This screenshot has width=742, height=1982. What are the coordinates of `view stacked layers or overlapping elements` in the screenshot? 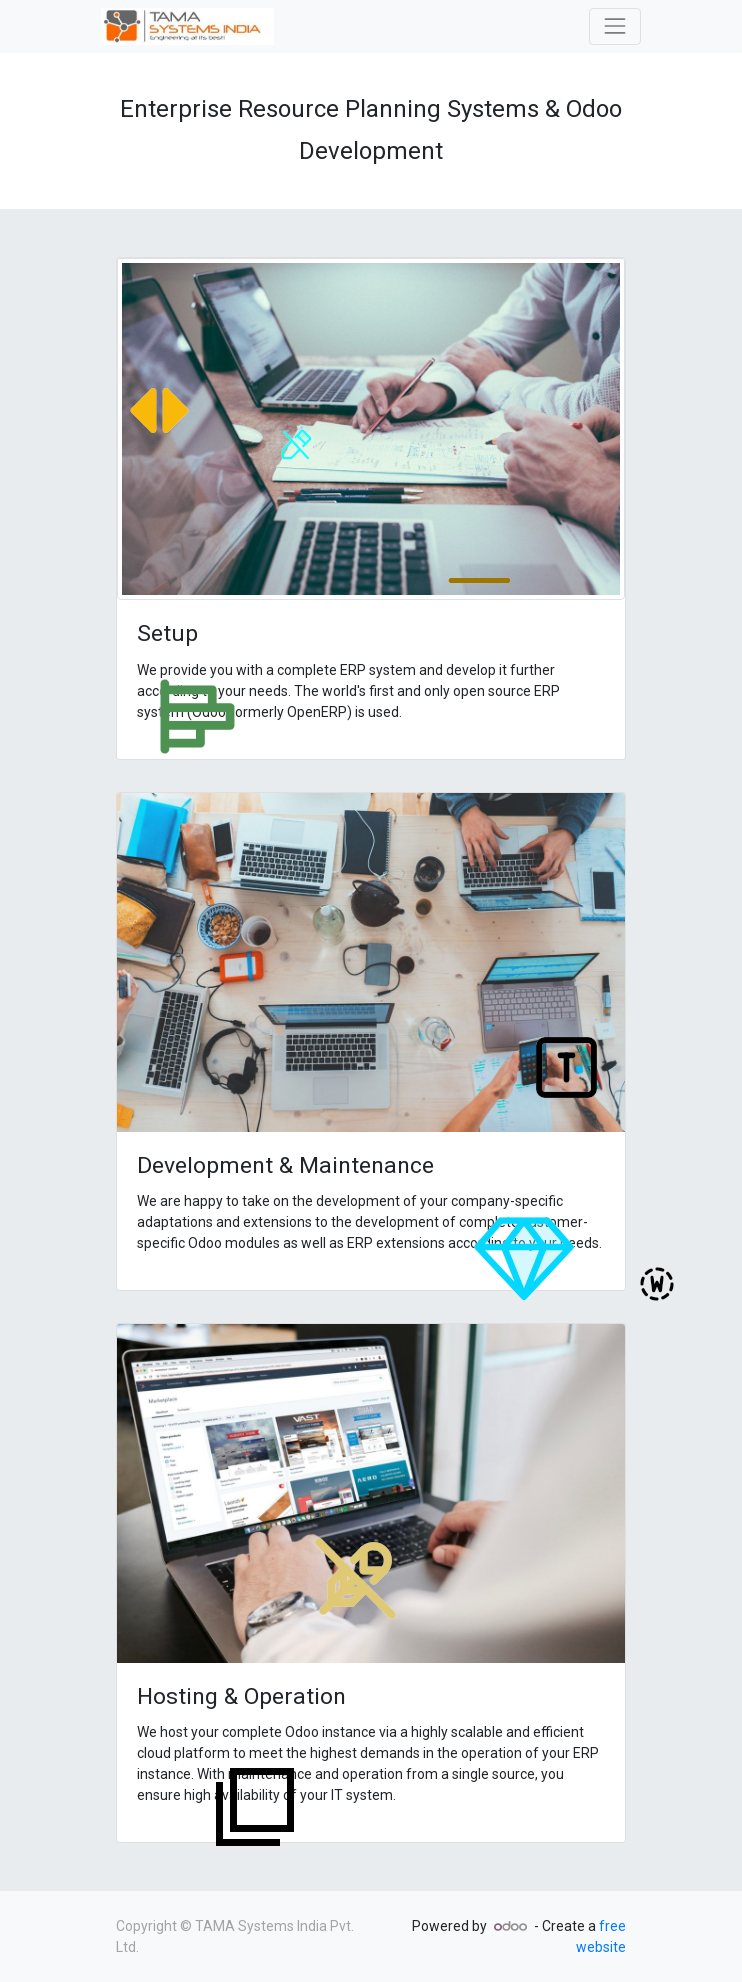 It's located at (255, 1807).